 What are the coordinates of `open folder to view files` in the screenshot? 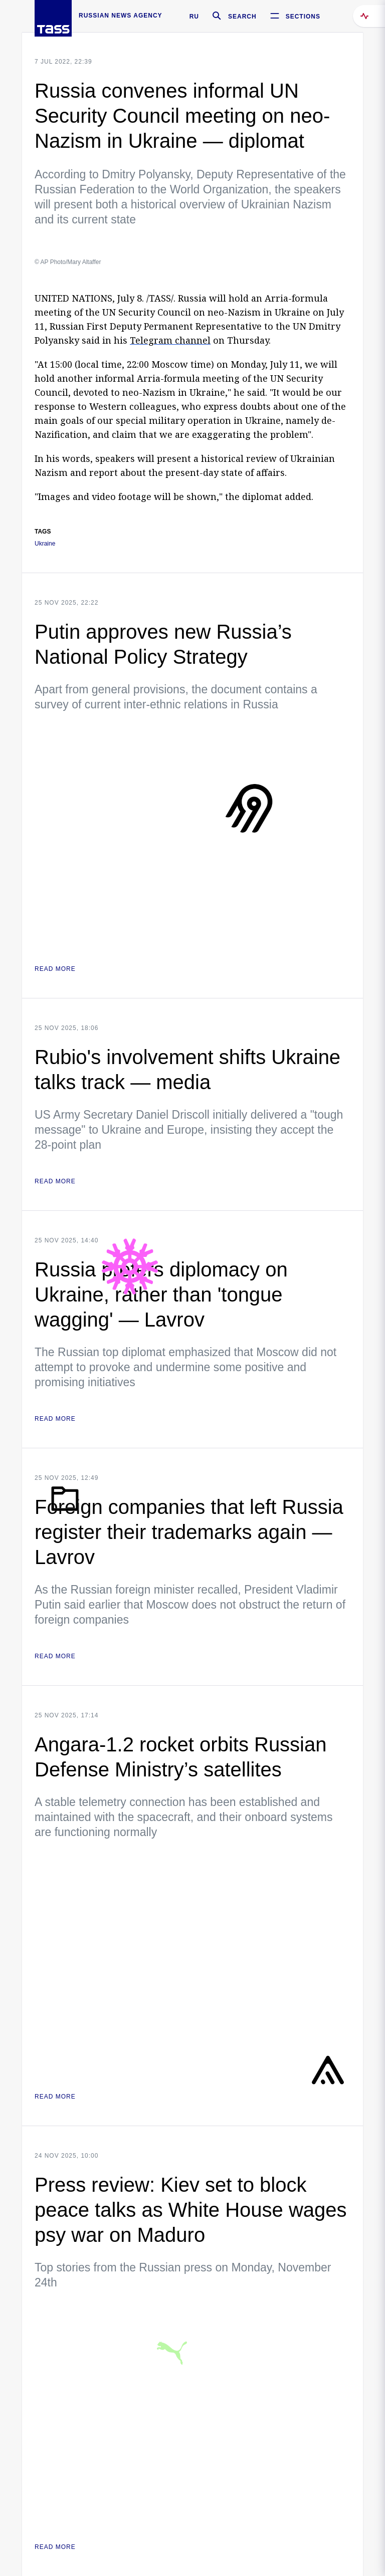 It's located at (65, 1498).